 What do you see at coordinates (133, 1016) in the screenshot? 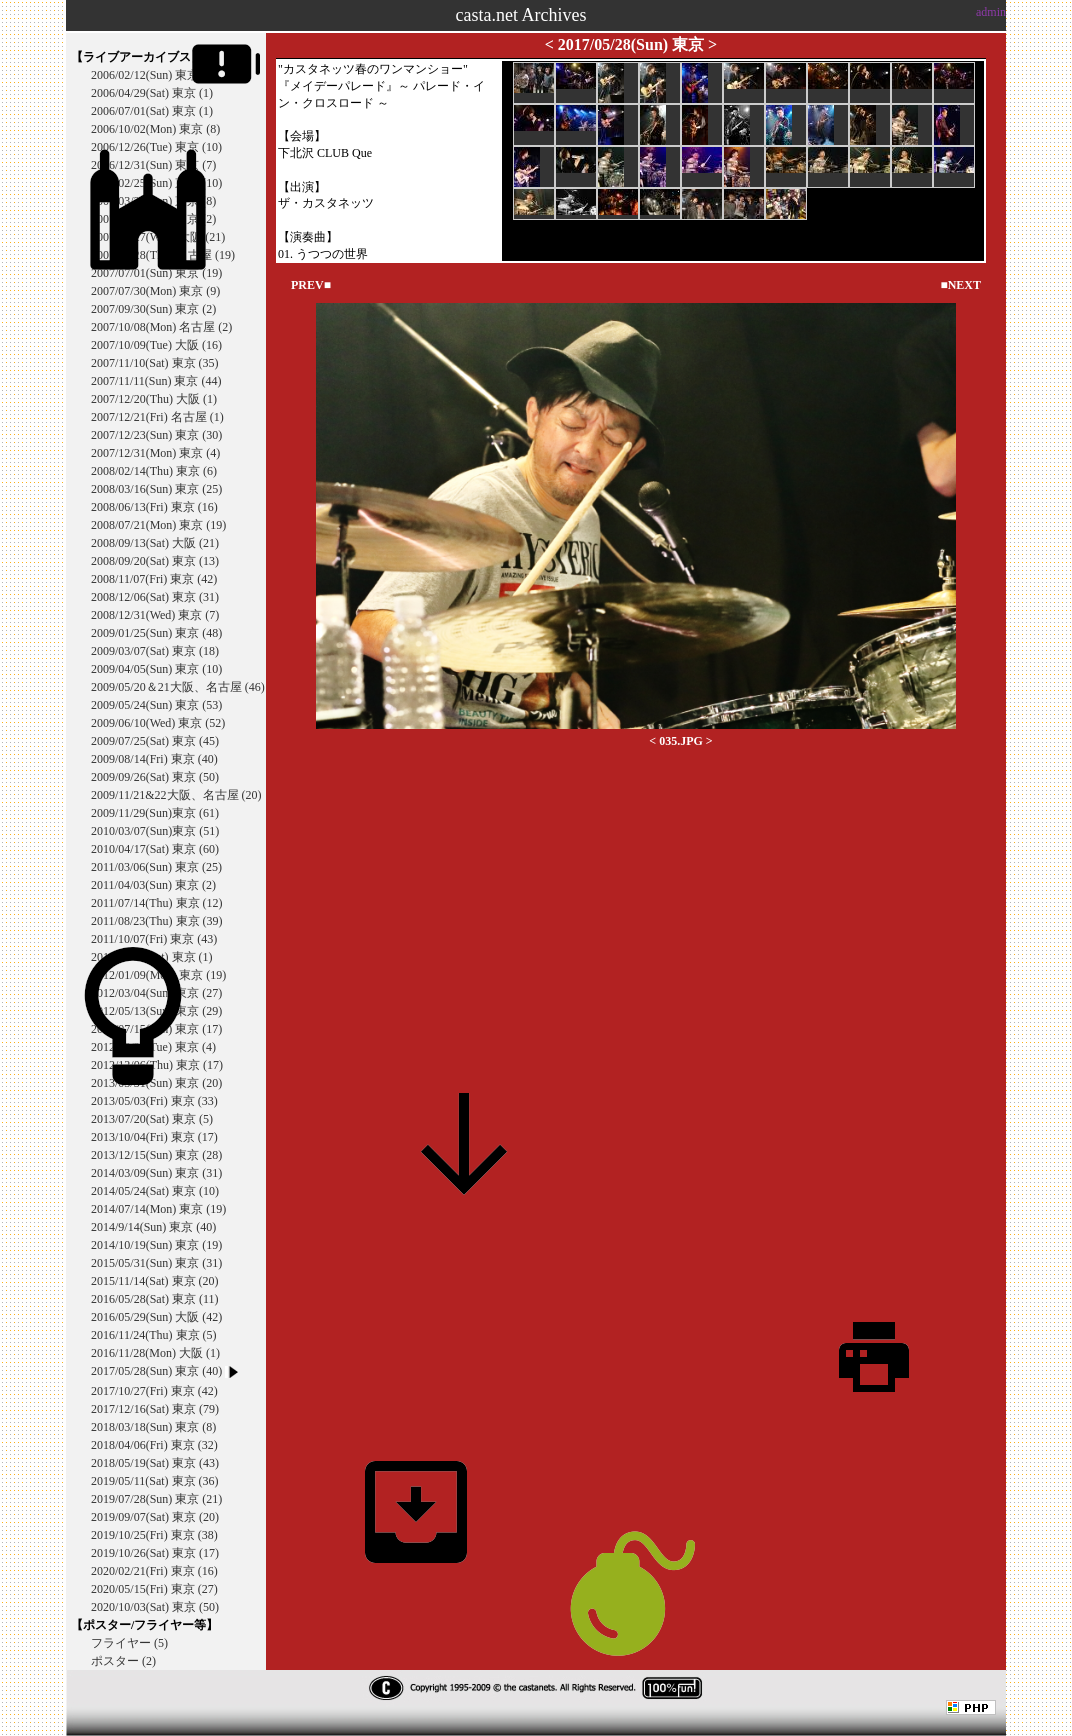
I see `access tips or helpful suggestions` at bounding box center [133, 1016].